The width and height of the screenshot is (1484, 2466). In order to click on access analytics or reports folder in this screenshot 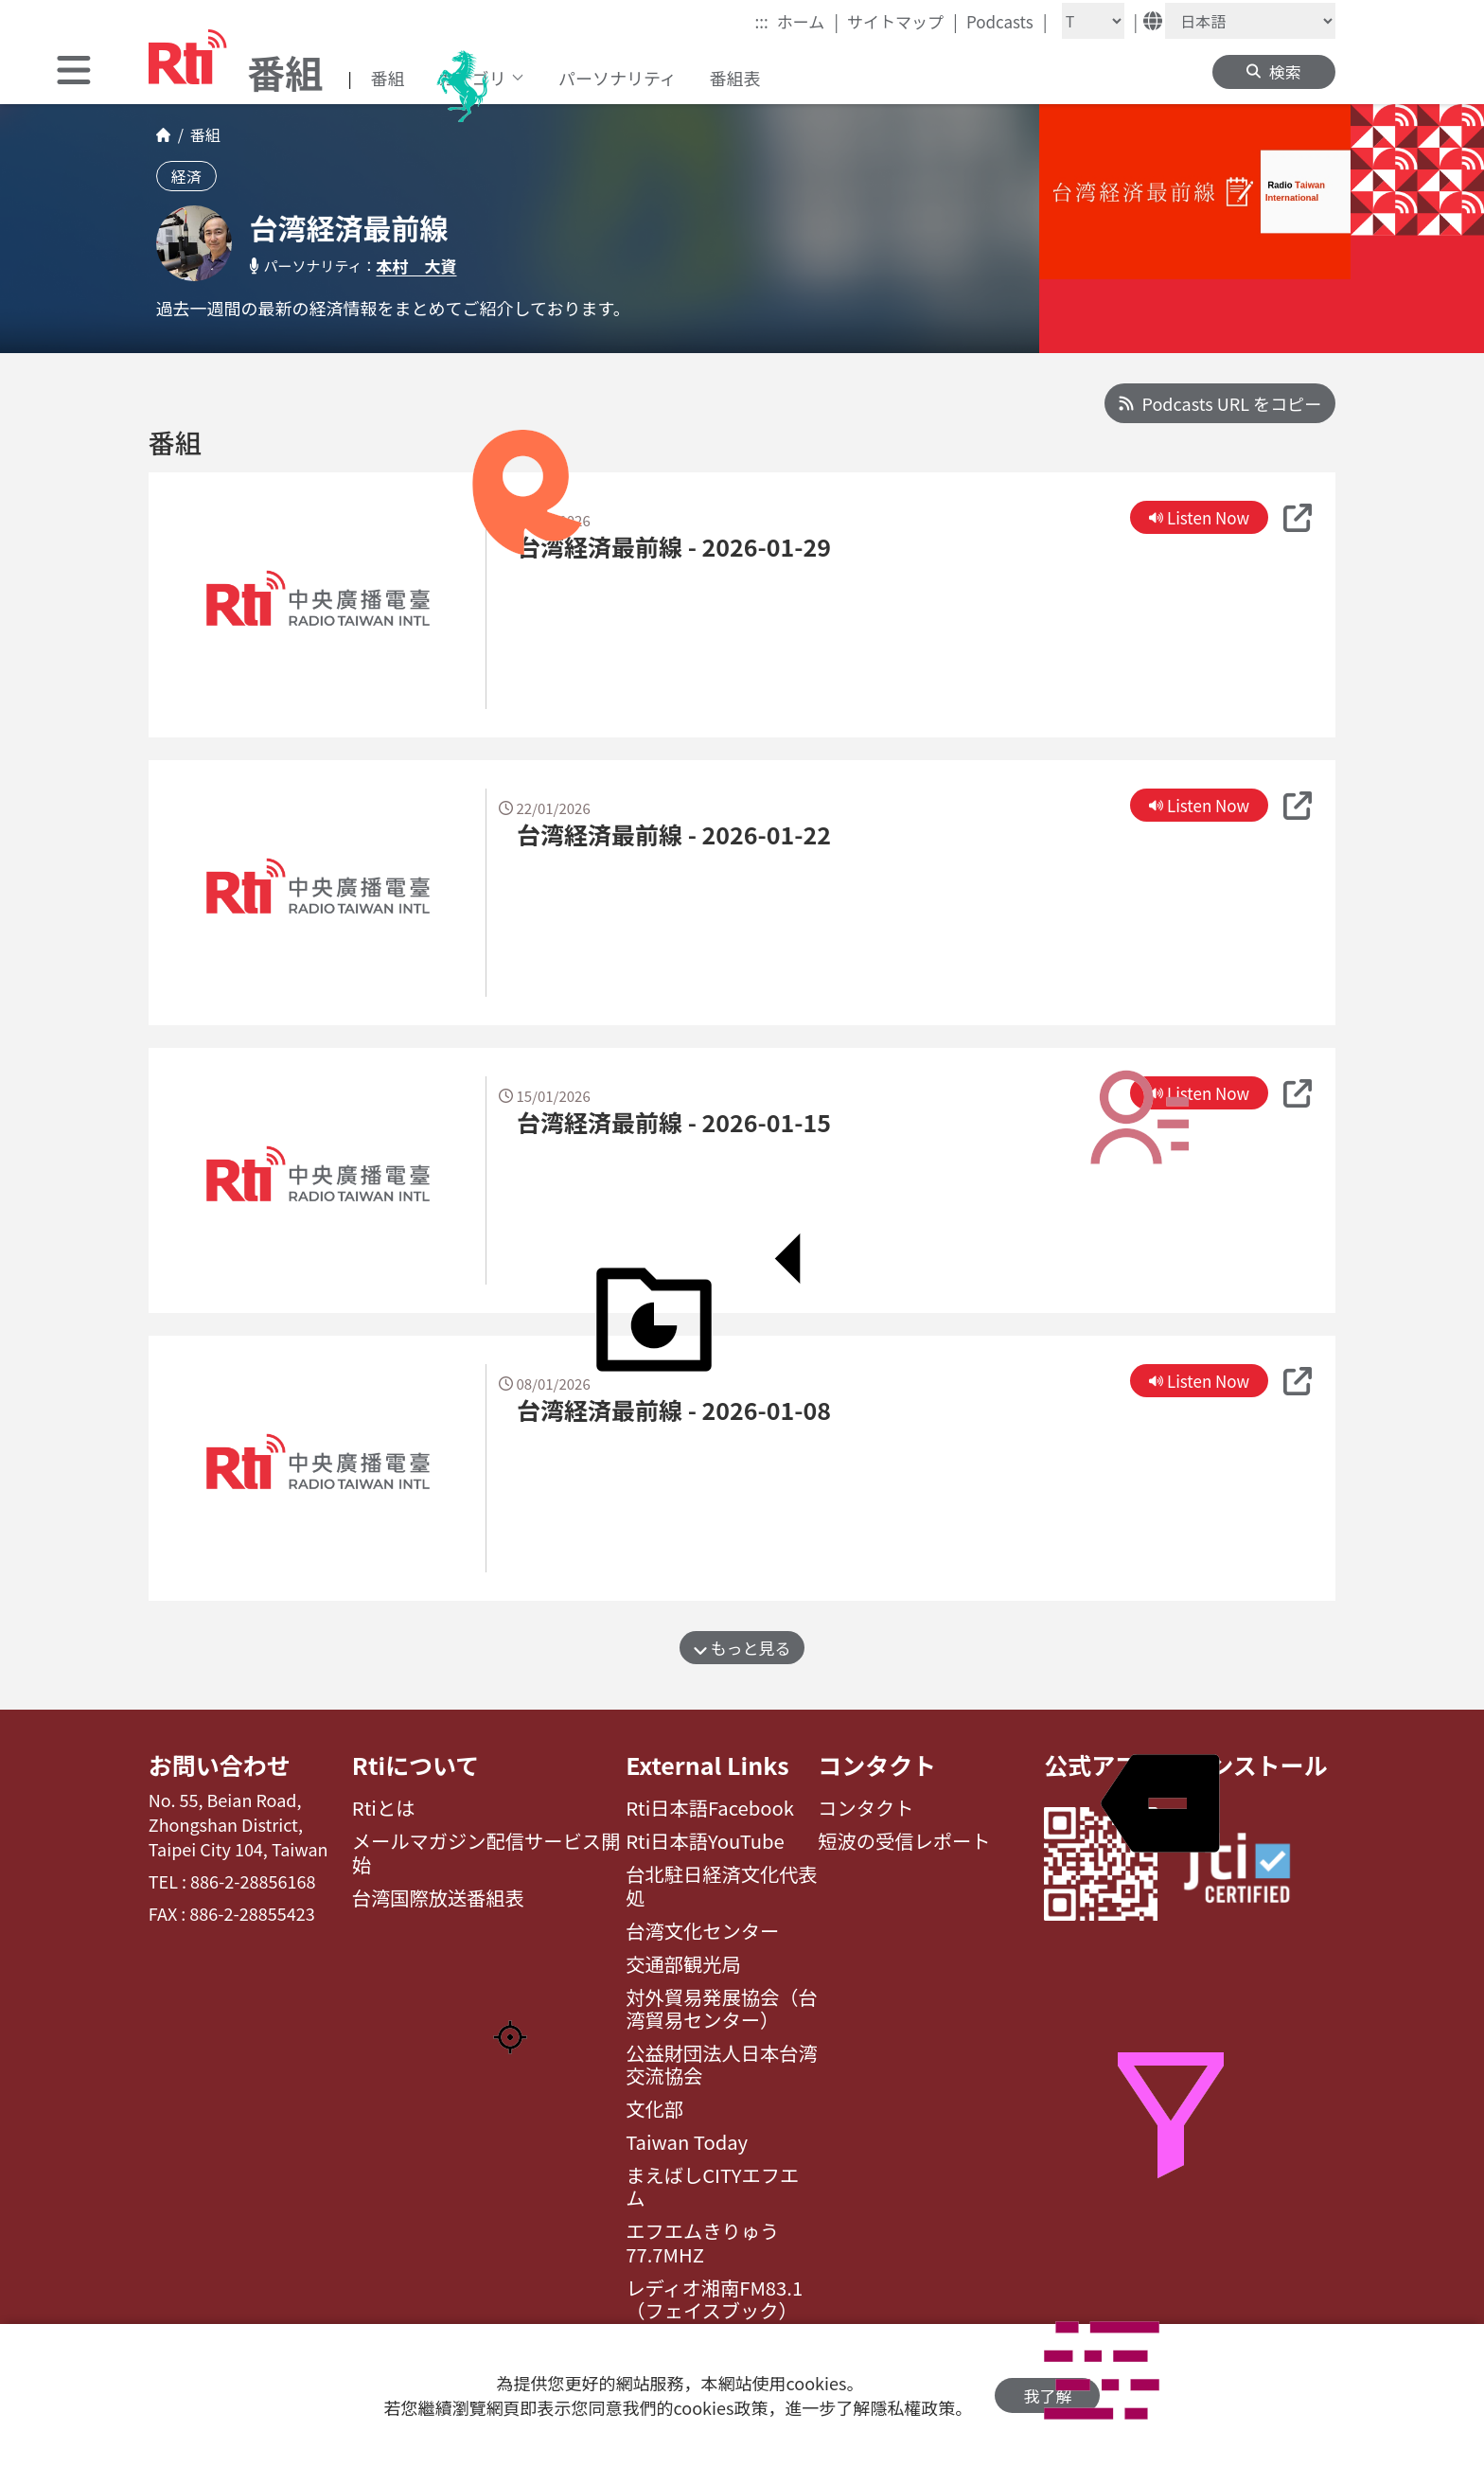, I will do `click(654, 1320)`.